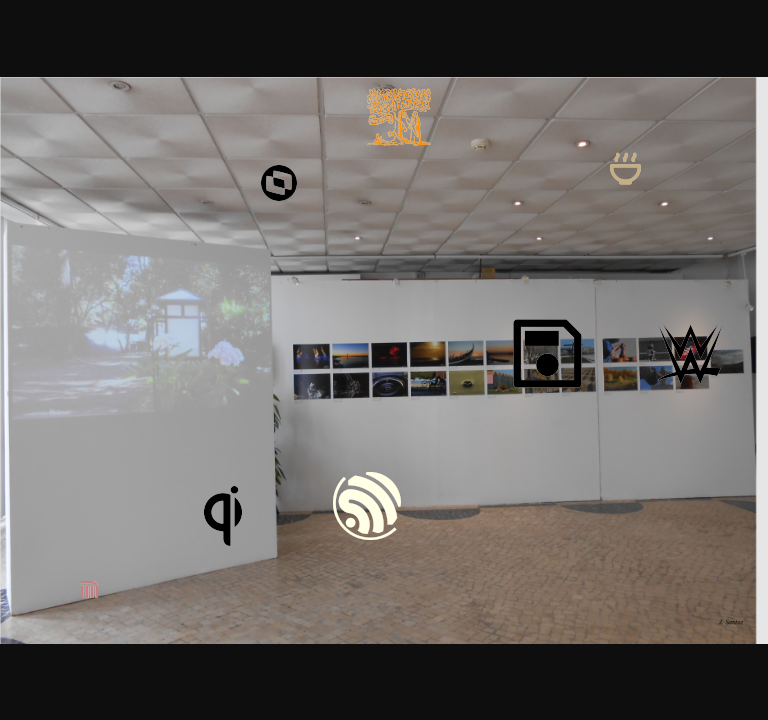 This screenshot has height=720, width=768. I want to click on espressif systems company logo, so click(367, 506).